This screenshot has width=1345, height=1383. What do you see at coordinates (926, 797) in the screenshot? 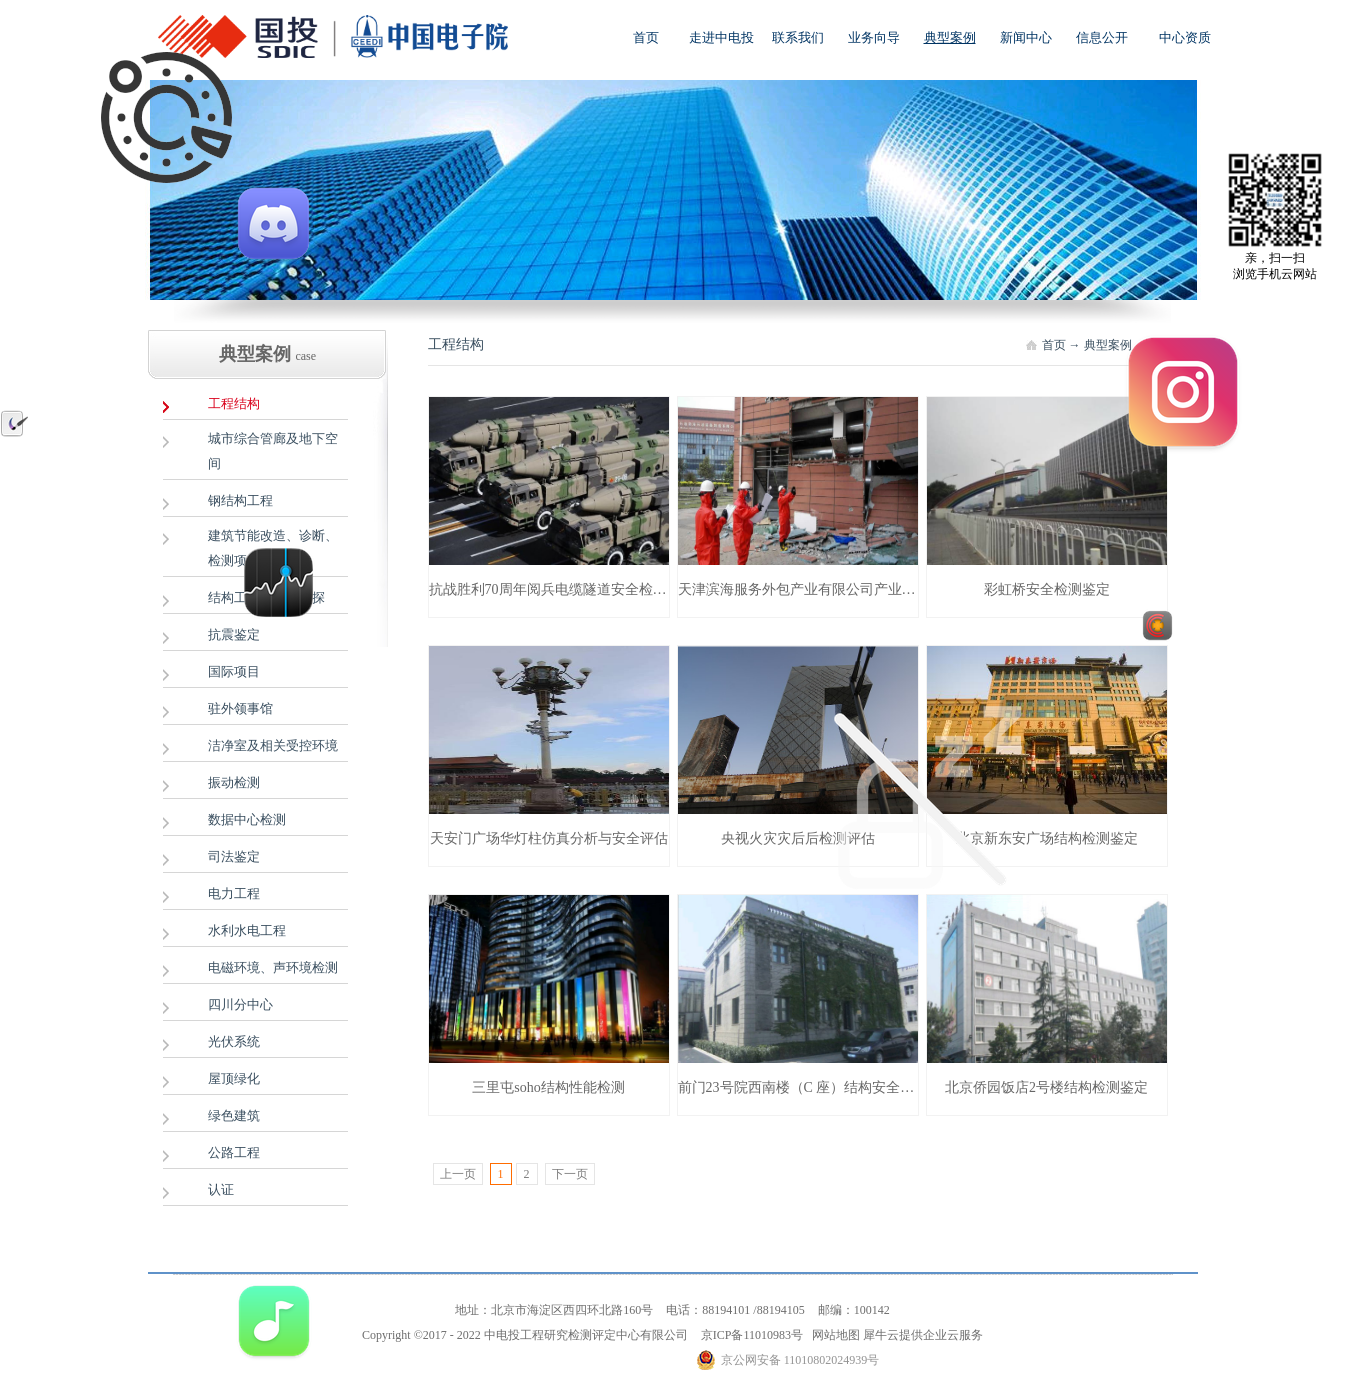
I see `system sleep mode is currently disabled` at bounding box center [926, 797].